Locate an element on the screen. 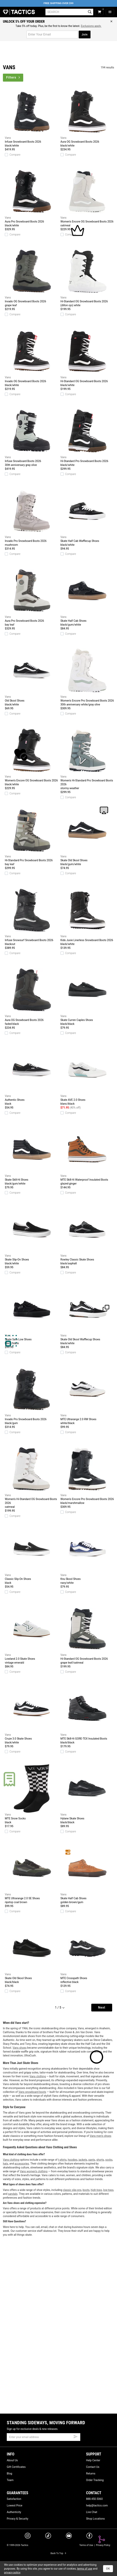 This screenshot has width=117, height=2576. stream content to an external display is located at coordinates (104, 810).